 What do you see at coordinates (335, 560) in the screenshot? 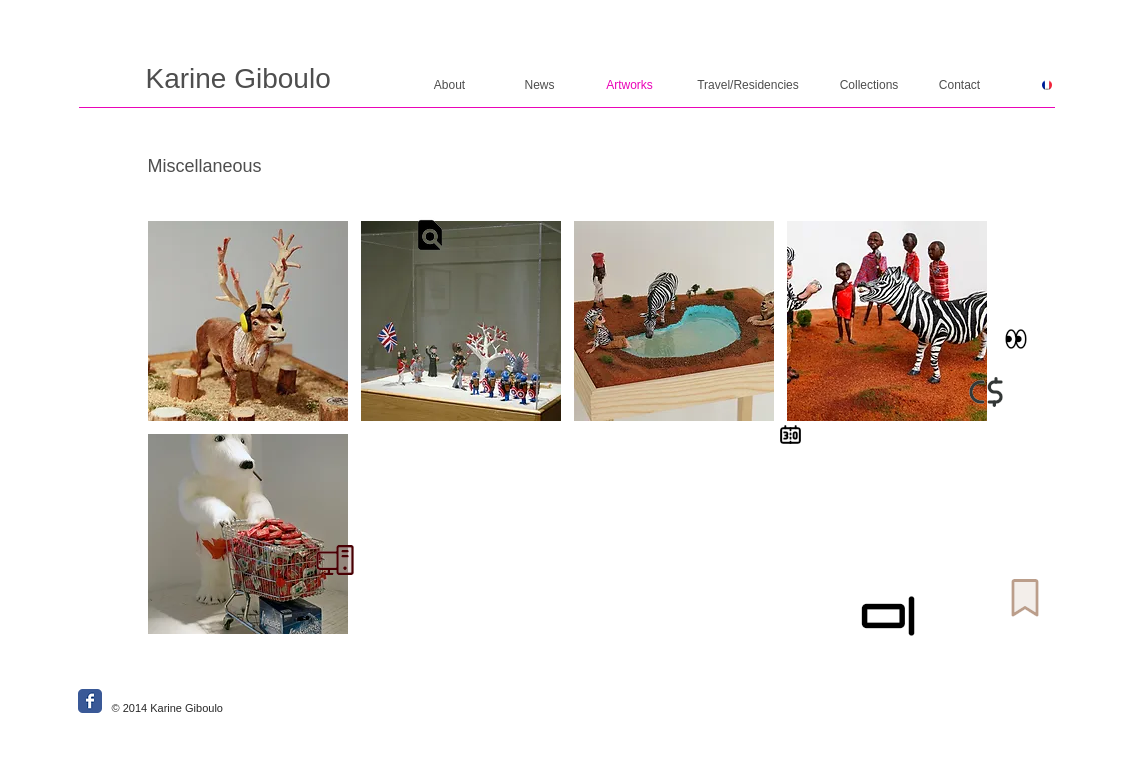
I see `access desktop computer settings` at bounding box center [335, 560].